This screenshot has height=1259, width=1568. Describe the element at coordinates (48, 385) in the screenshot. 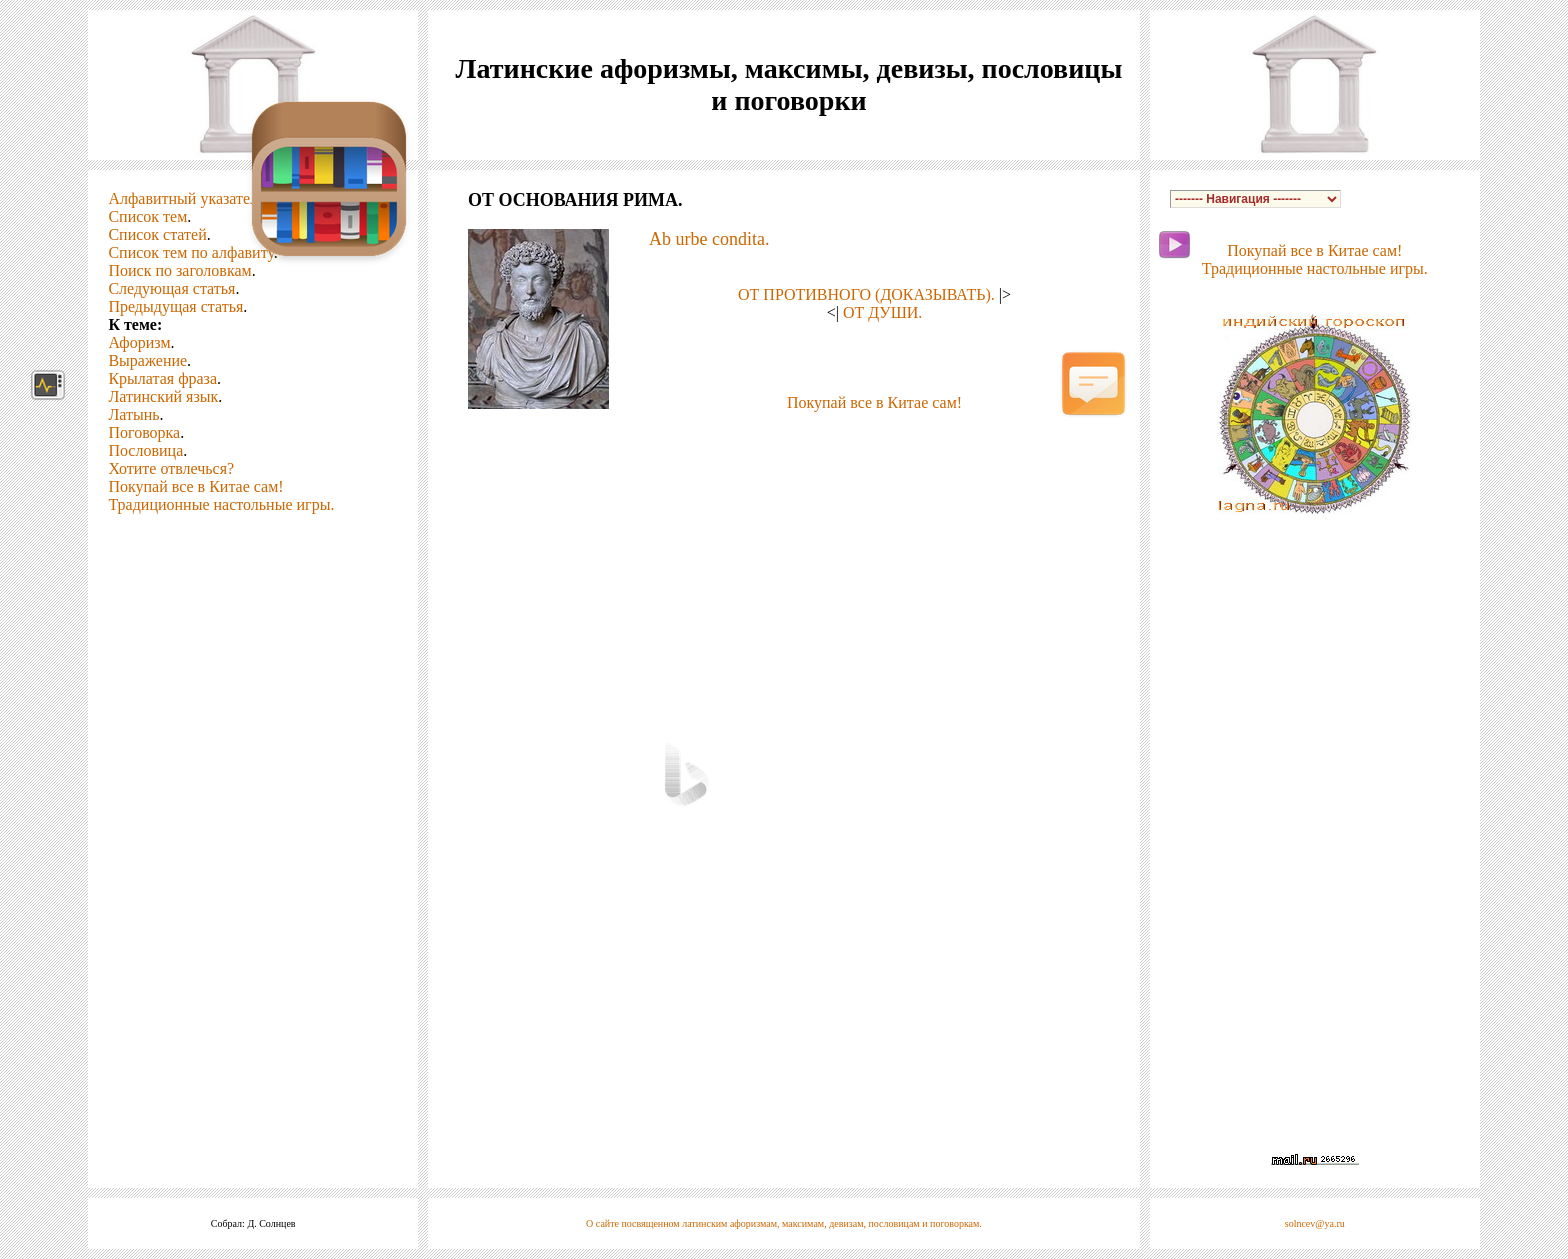

I see `open system monitor application` at that location.